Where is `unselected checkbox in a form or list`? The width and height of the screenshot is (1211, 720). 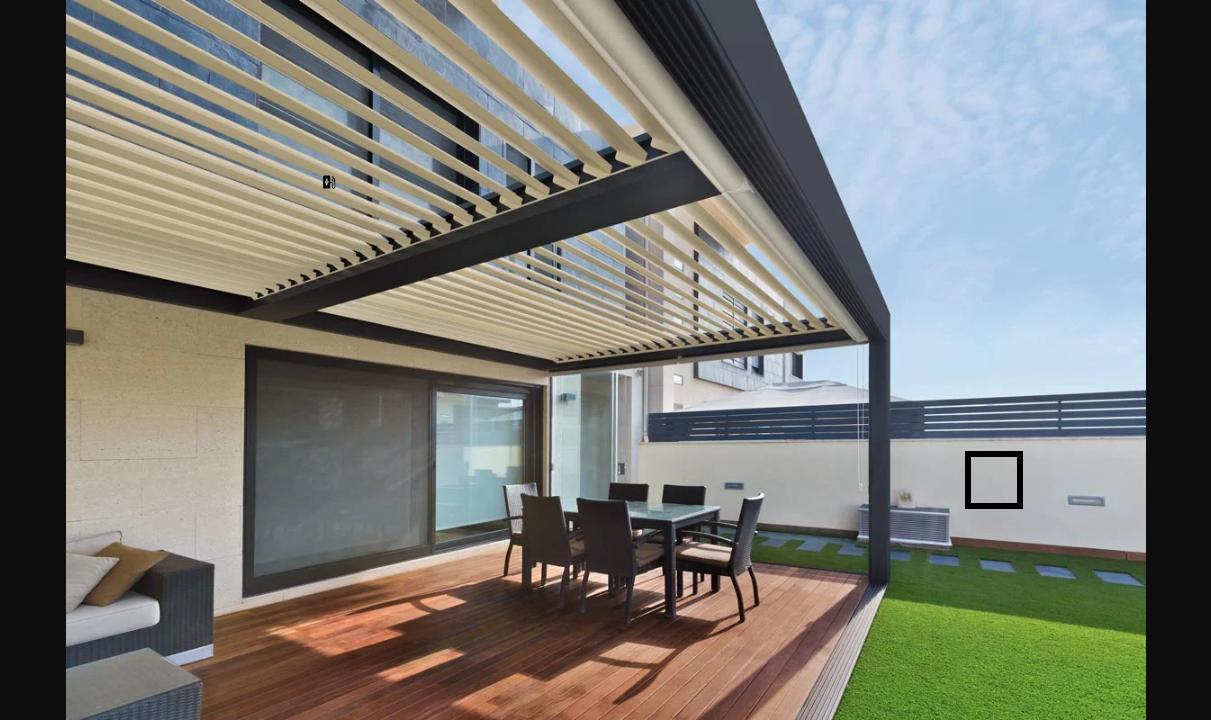 unselected checkbox in a form or list is located at coordinates (994, 480).